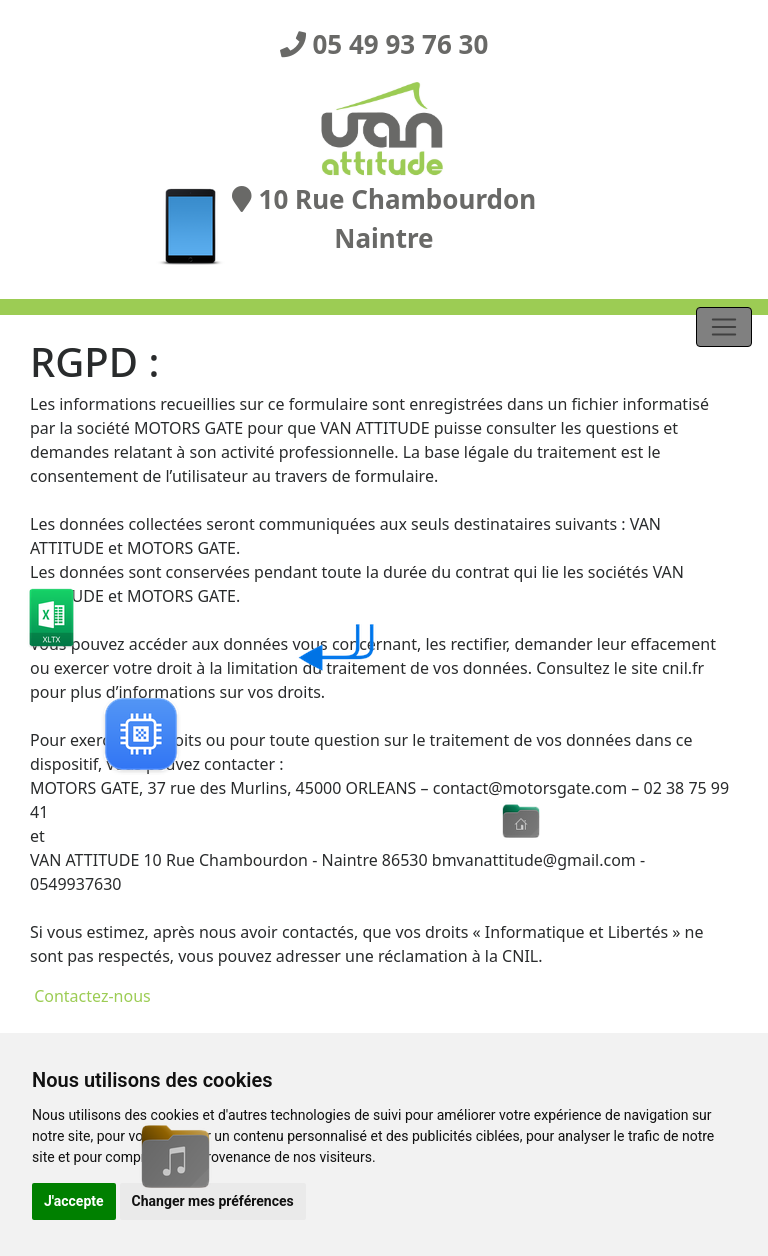 This screenshot has width=768, height=1256. Describe the element at coordinates (190, 219) in the screenshot. I see `iPad mini device with cellular connectivity` at that location.